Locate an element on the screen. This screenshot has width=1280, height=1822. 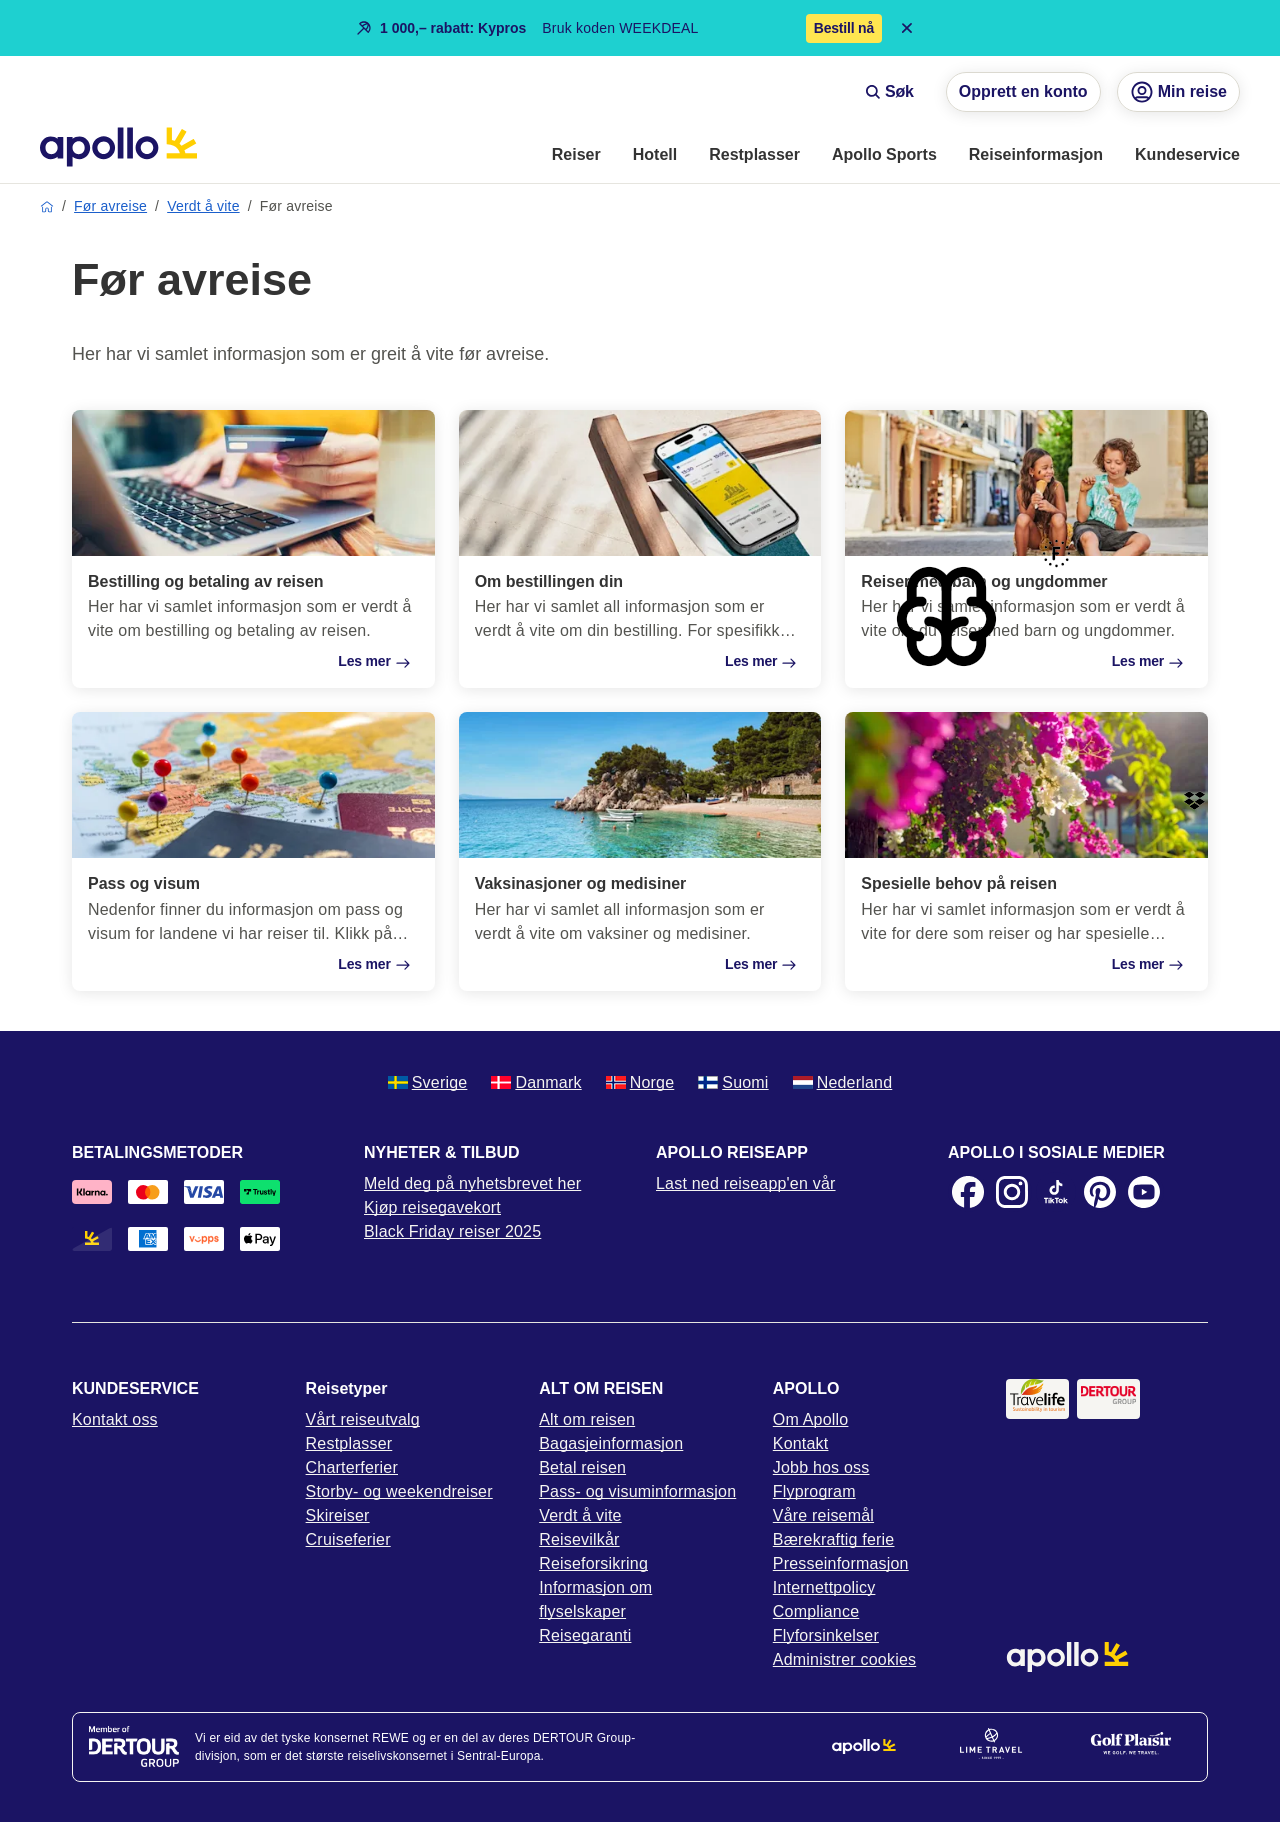
access AI or smart features is located at coordinates (946, 616).